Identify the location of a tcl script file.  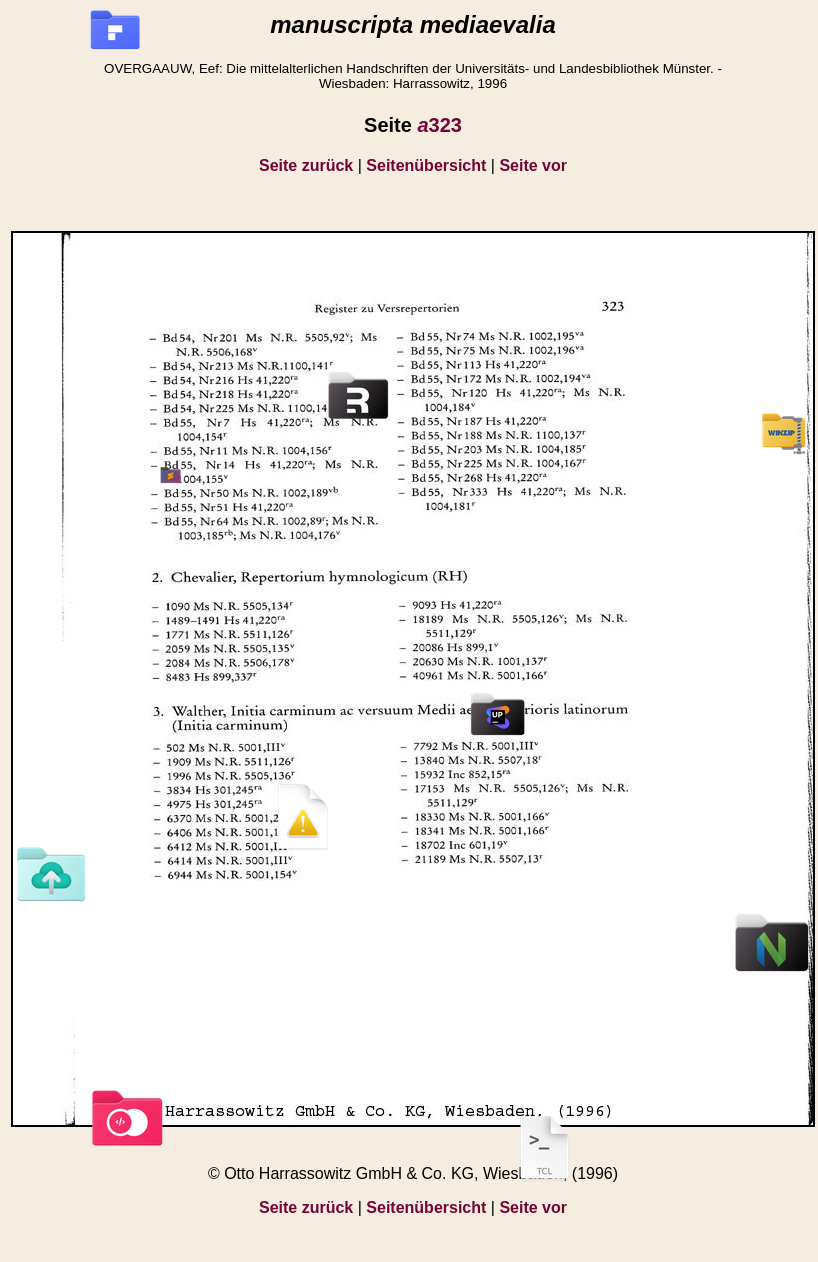
(544, 1148).